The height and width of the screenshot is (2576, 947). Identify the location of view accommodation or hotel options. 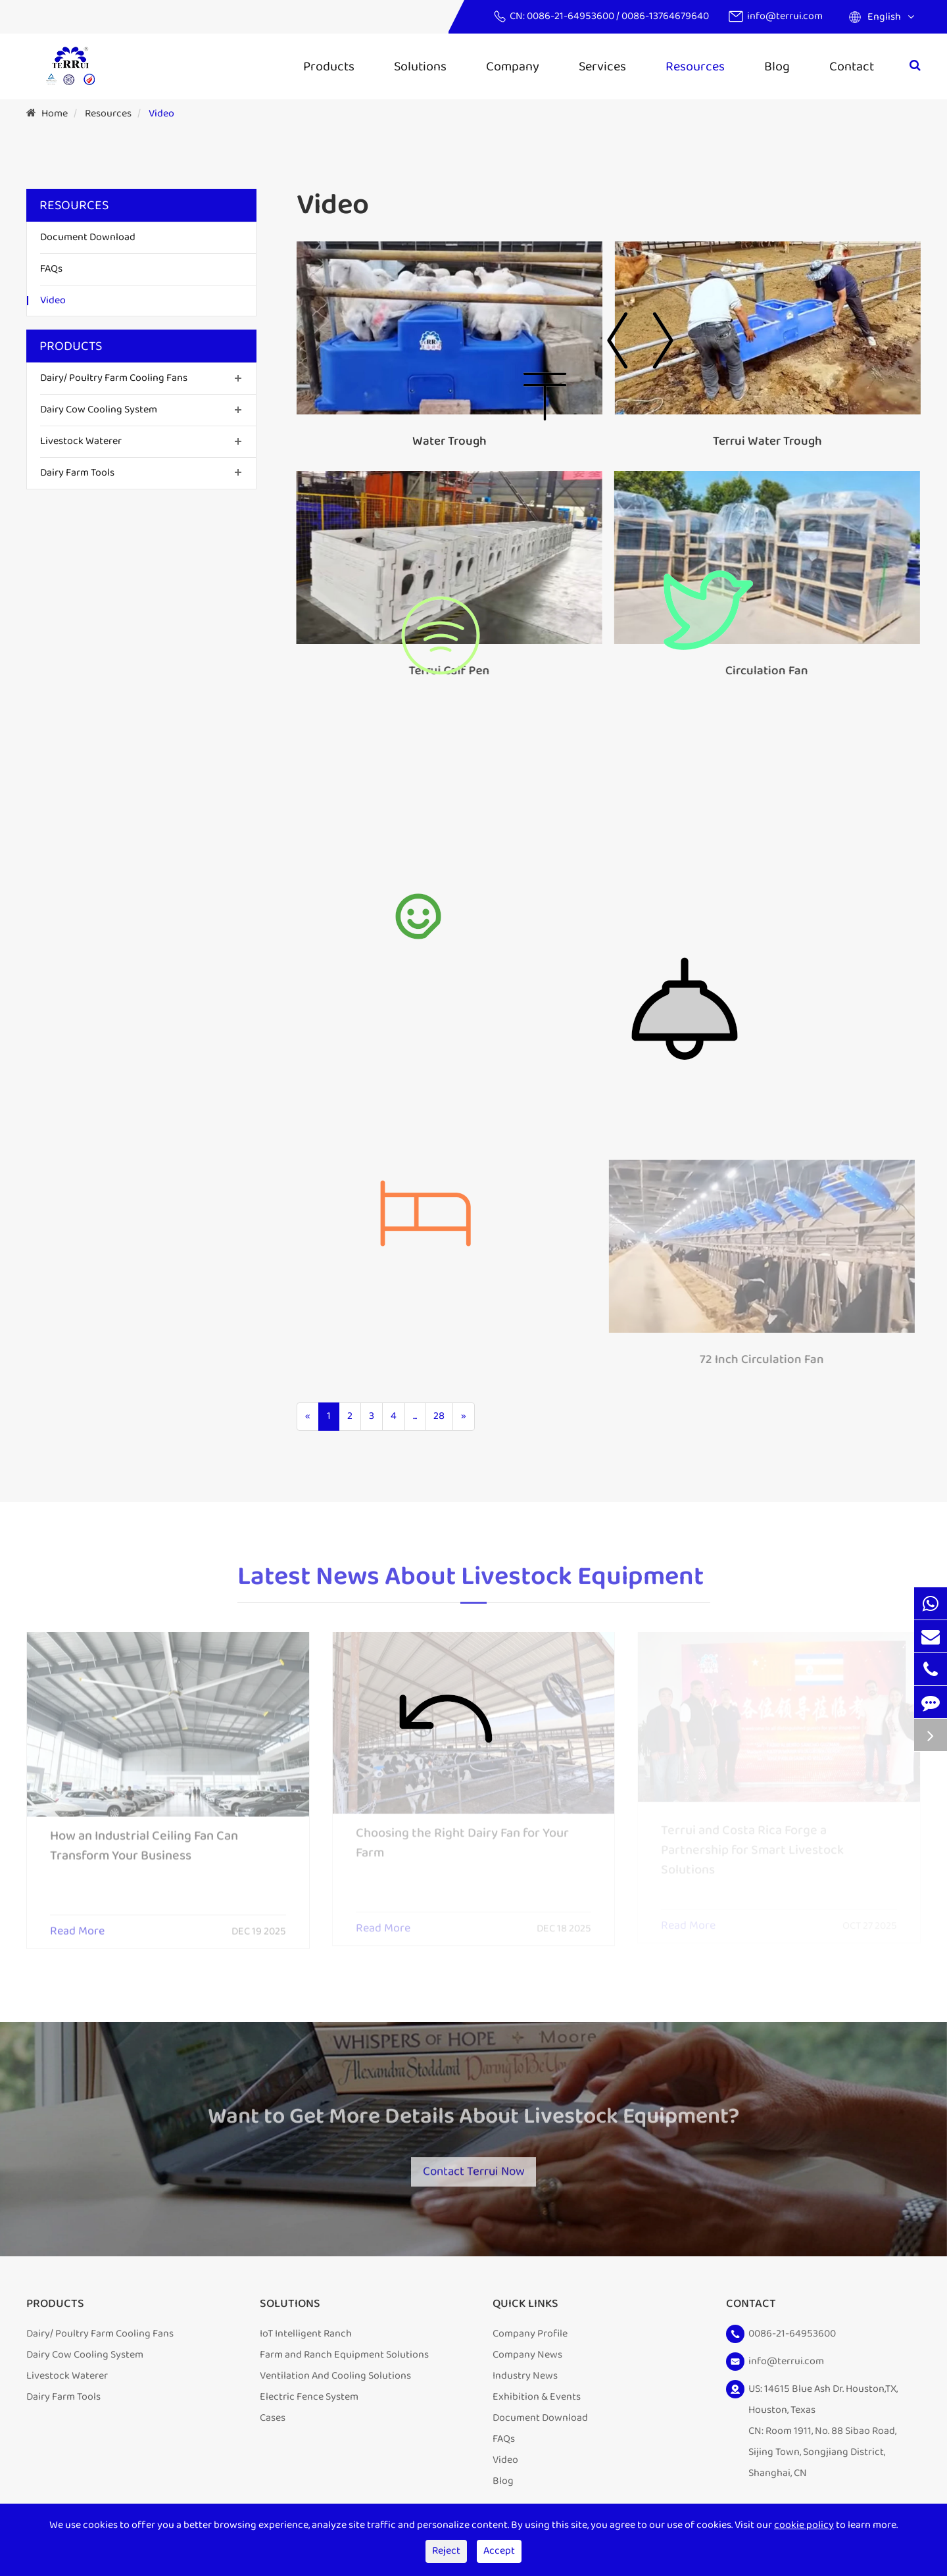
(422, 1213).